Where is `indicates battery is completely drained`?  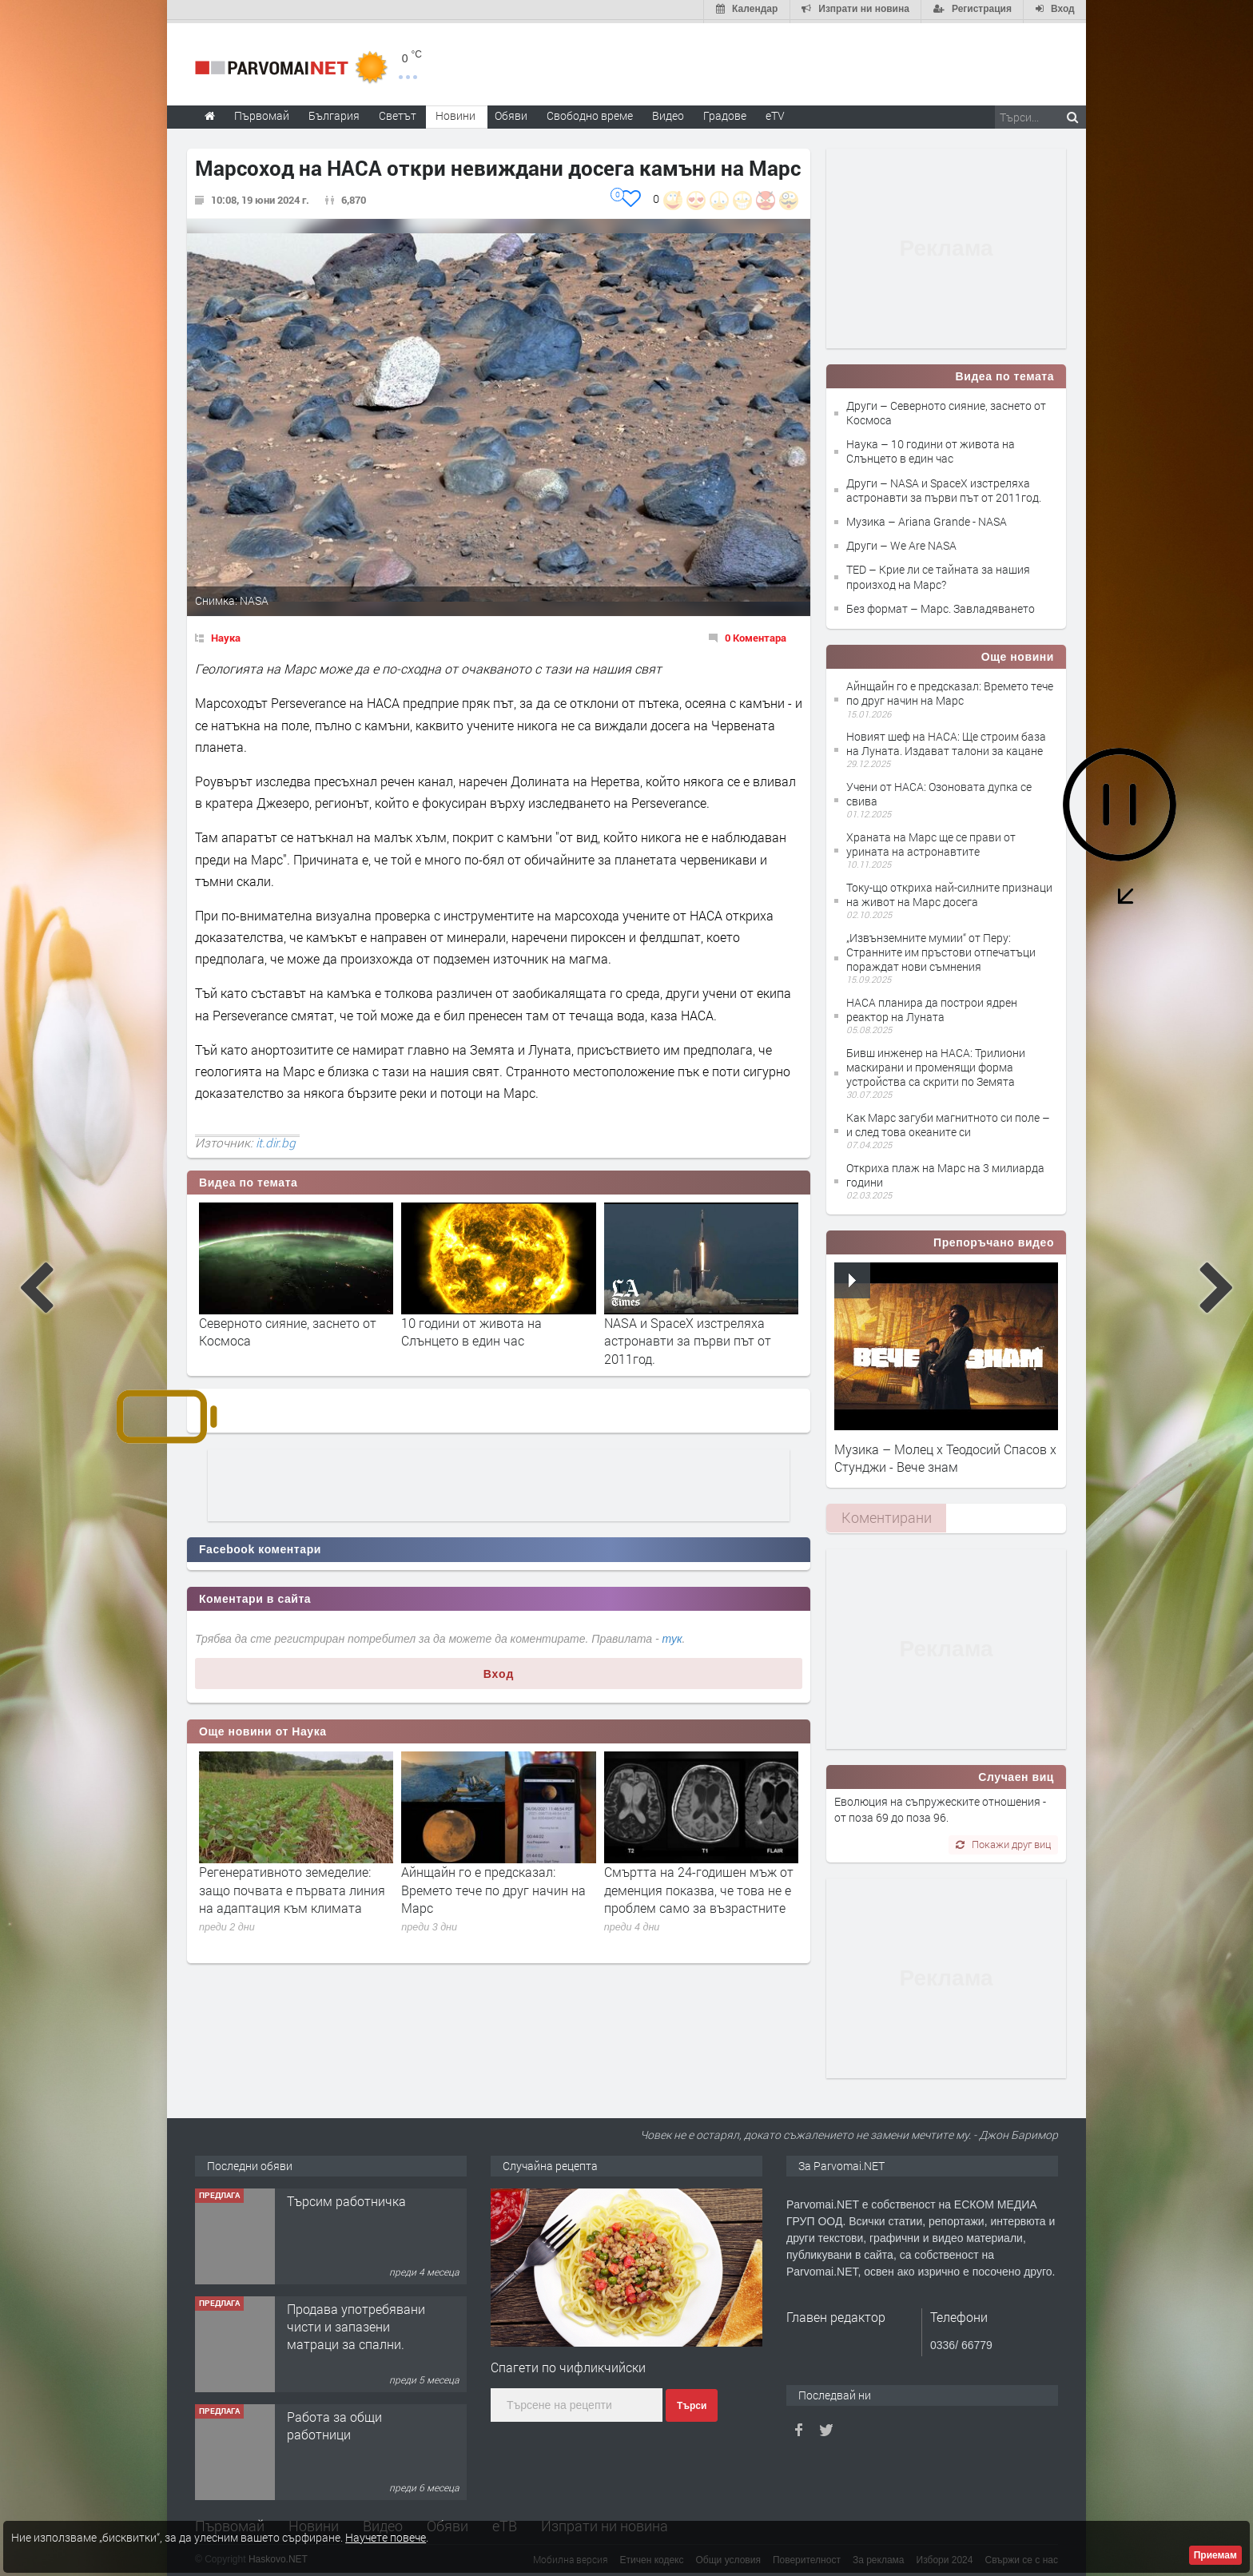
indicates battery is completely drained is located at coordinates (167, 1417).